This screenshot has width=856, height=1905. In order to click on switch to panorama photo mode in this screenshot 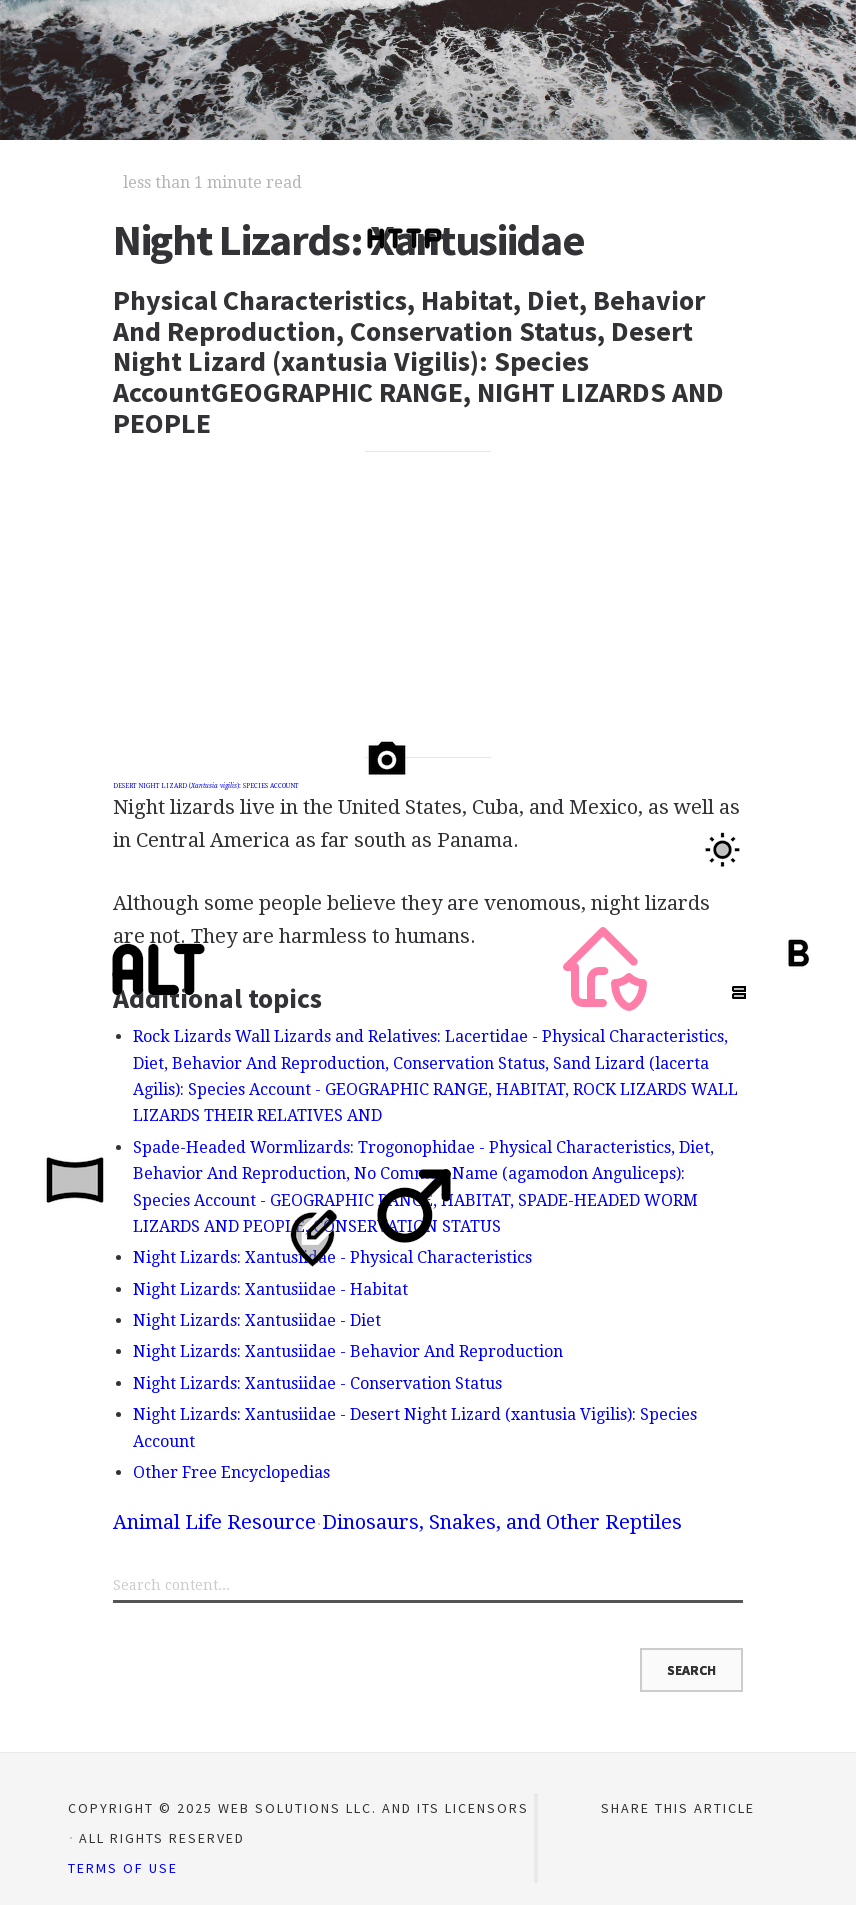, I will do `click(75, 1180)`.